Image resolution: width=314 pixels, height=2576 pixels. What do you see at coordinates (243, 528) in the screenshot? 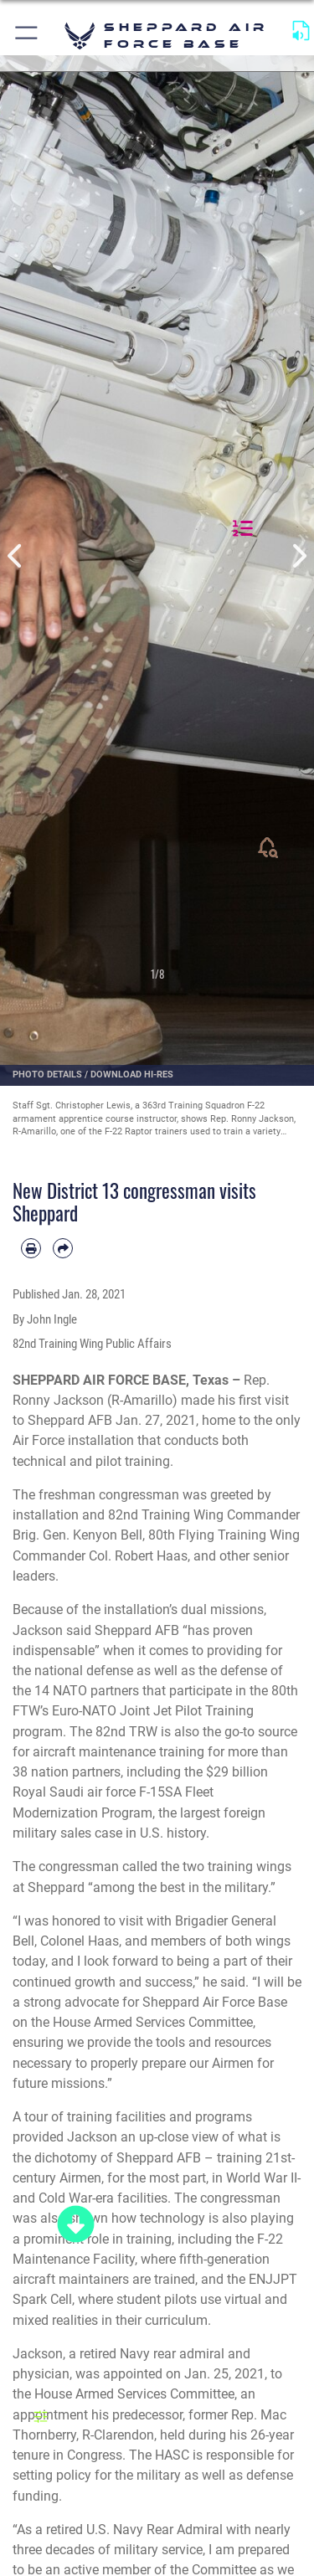
I see `view numbered list` at bounding box center [243, 528].